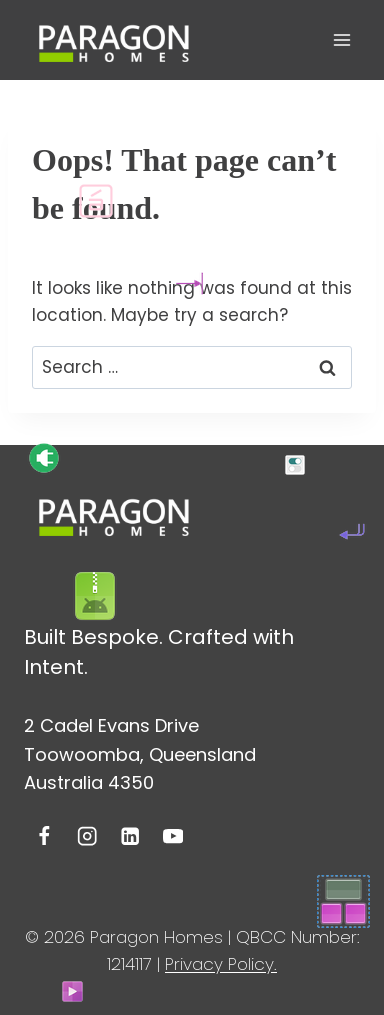  I want to click on indicates a mounted or connected drive, so click(44, 458).